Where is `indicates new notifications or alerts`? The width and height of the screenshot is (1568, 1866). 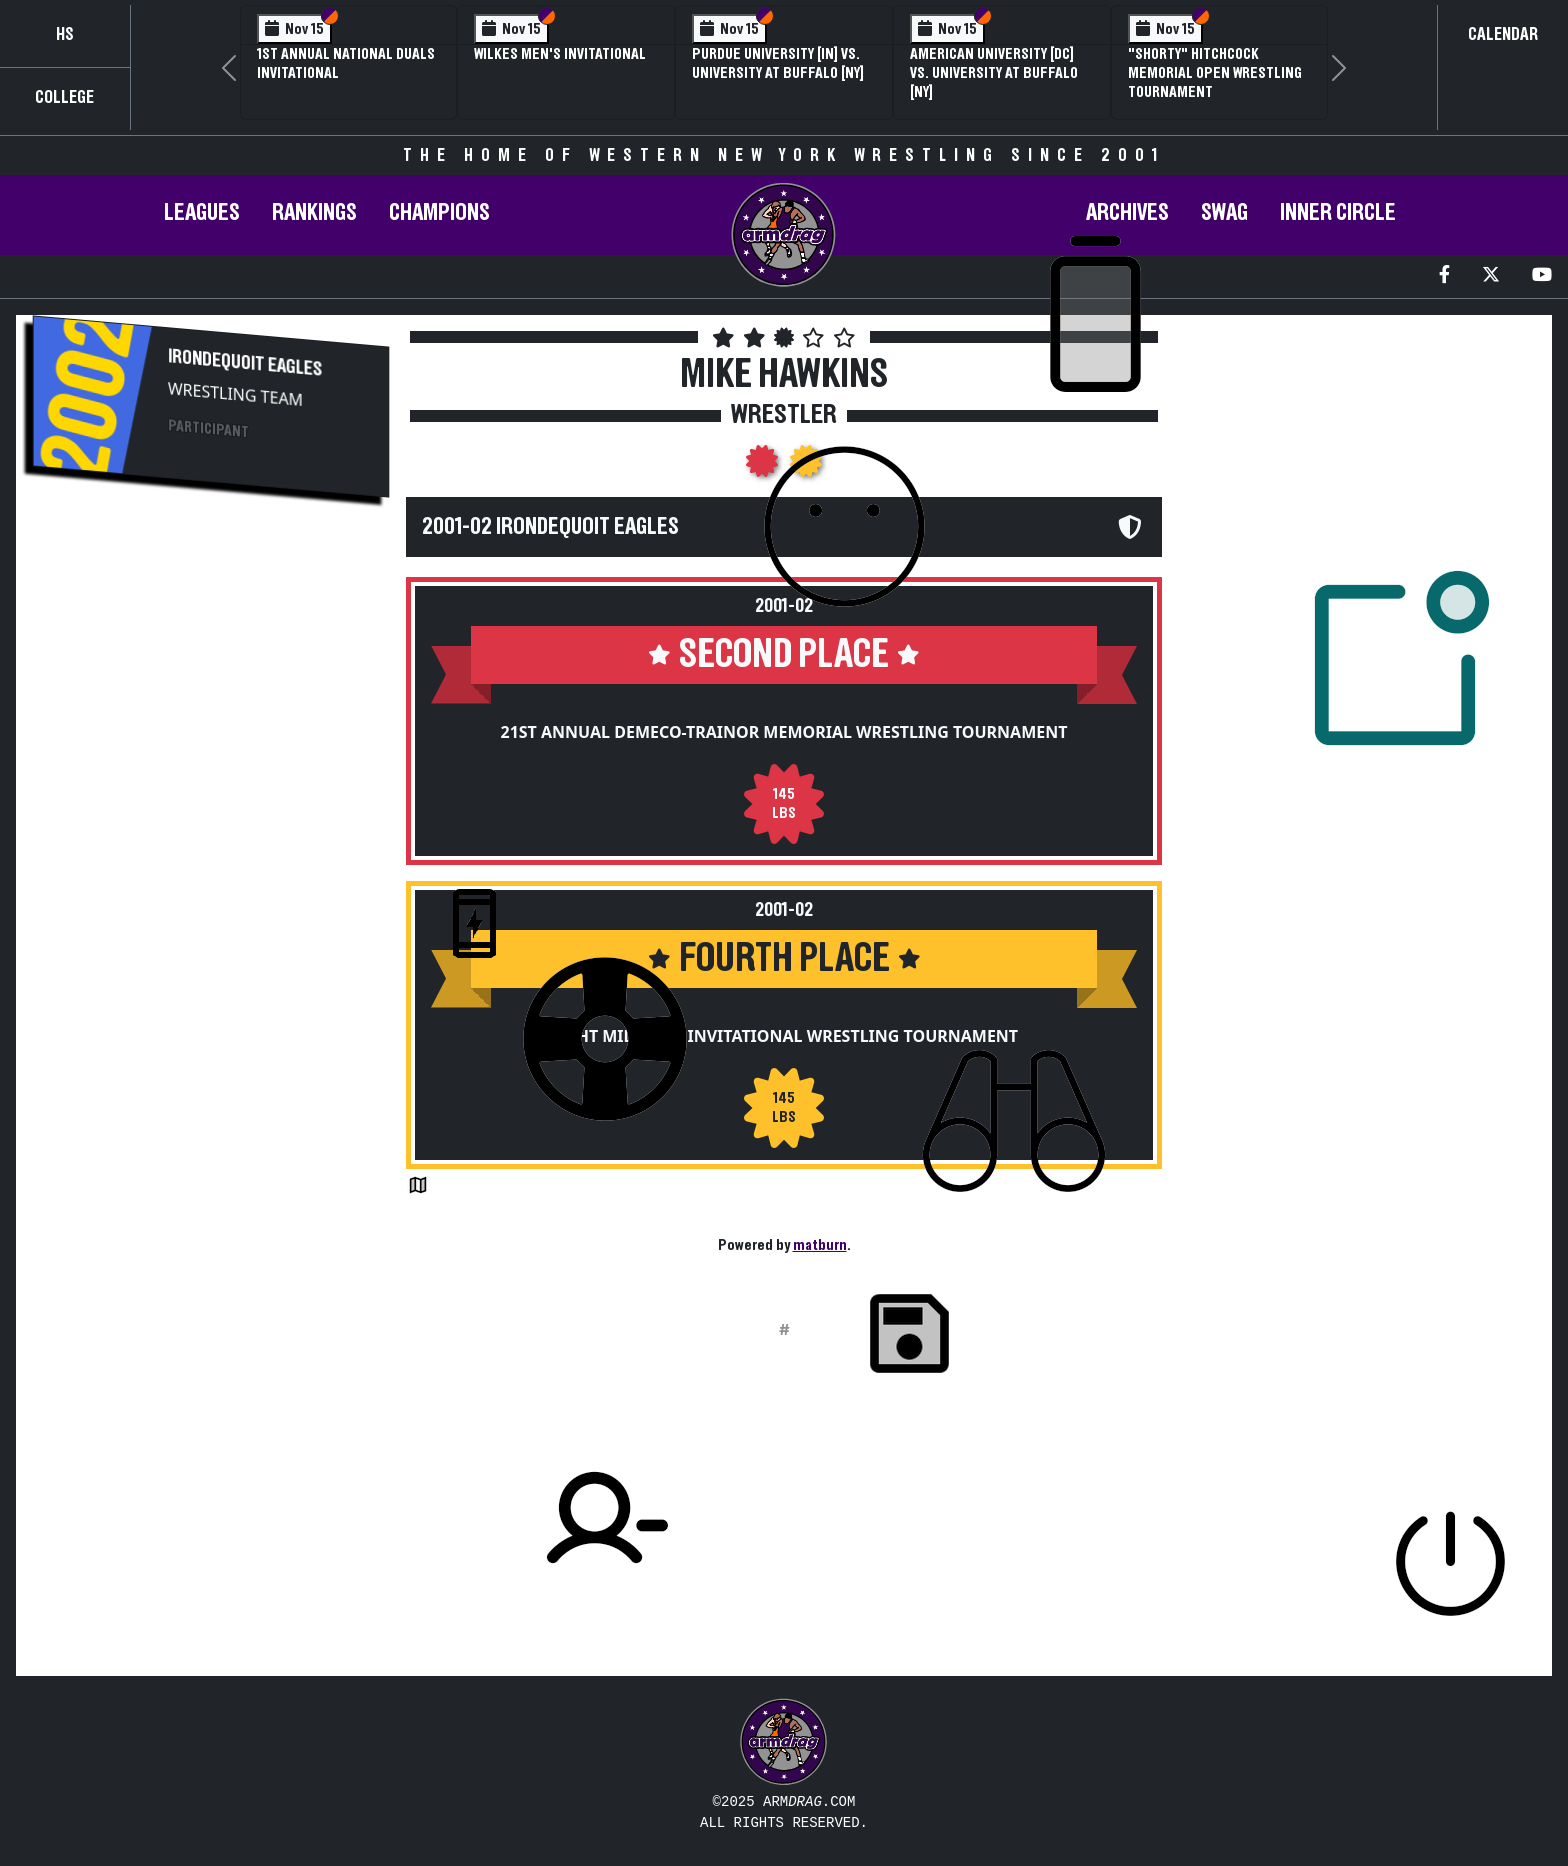 indicates new notifications or alerts is located at coordinates (1398, 661).